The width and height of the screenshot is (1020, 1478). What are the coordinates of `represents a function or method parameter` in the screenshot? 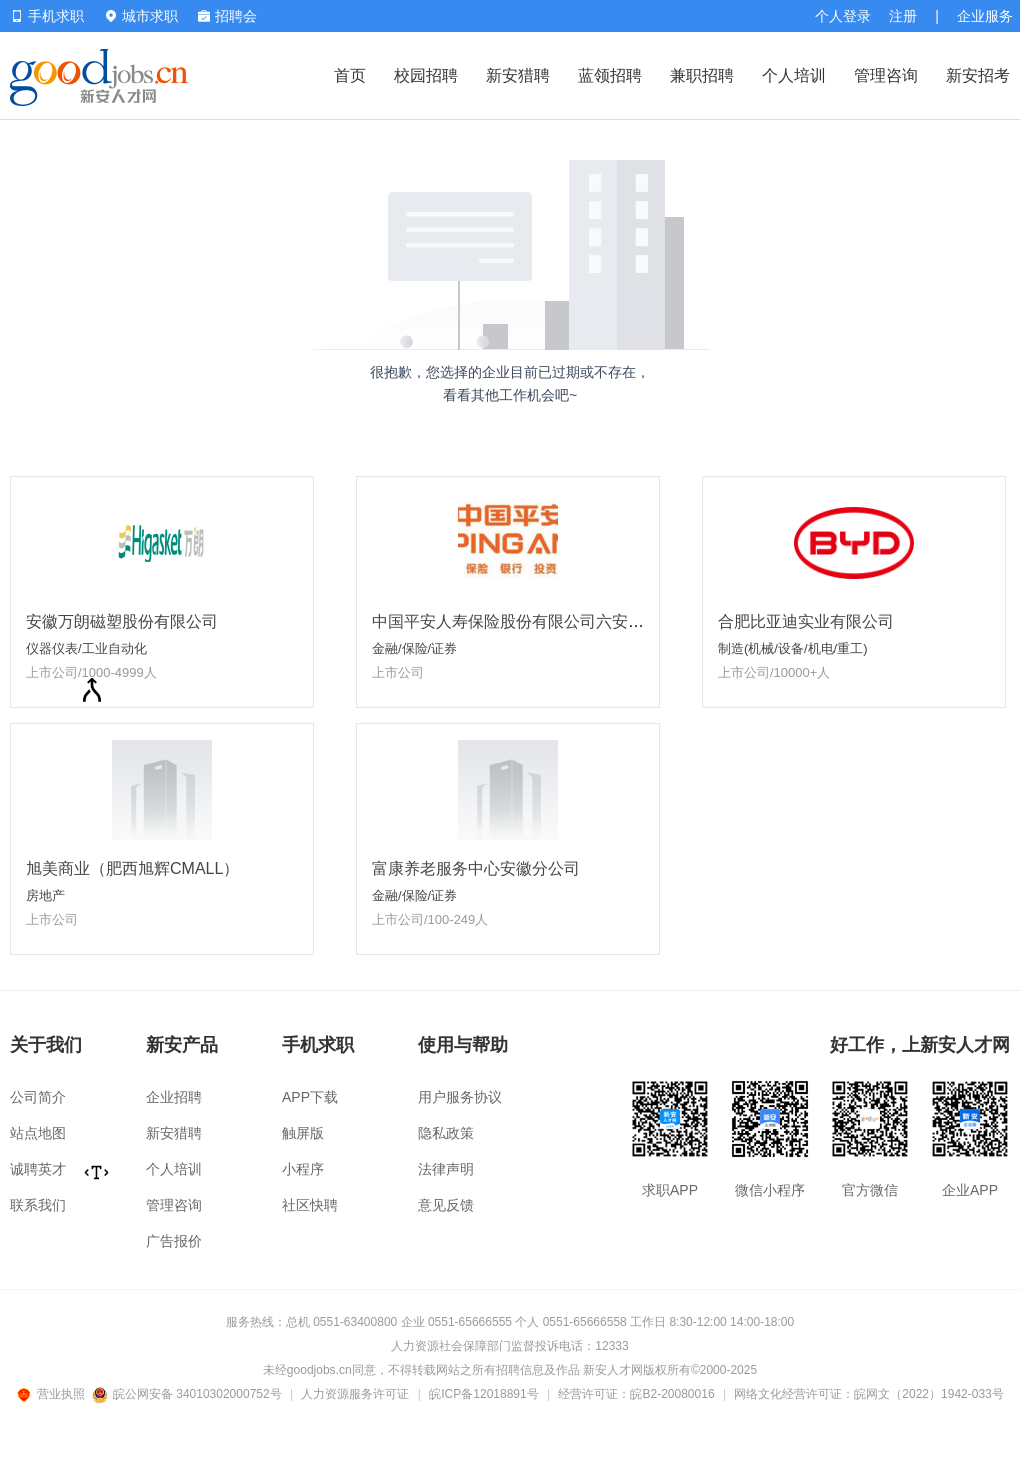 It's located at (96, 1172).